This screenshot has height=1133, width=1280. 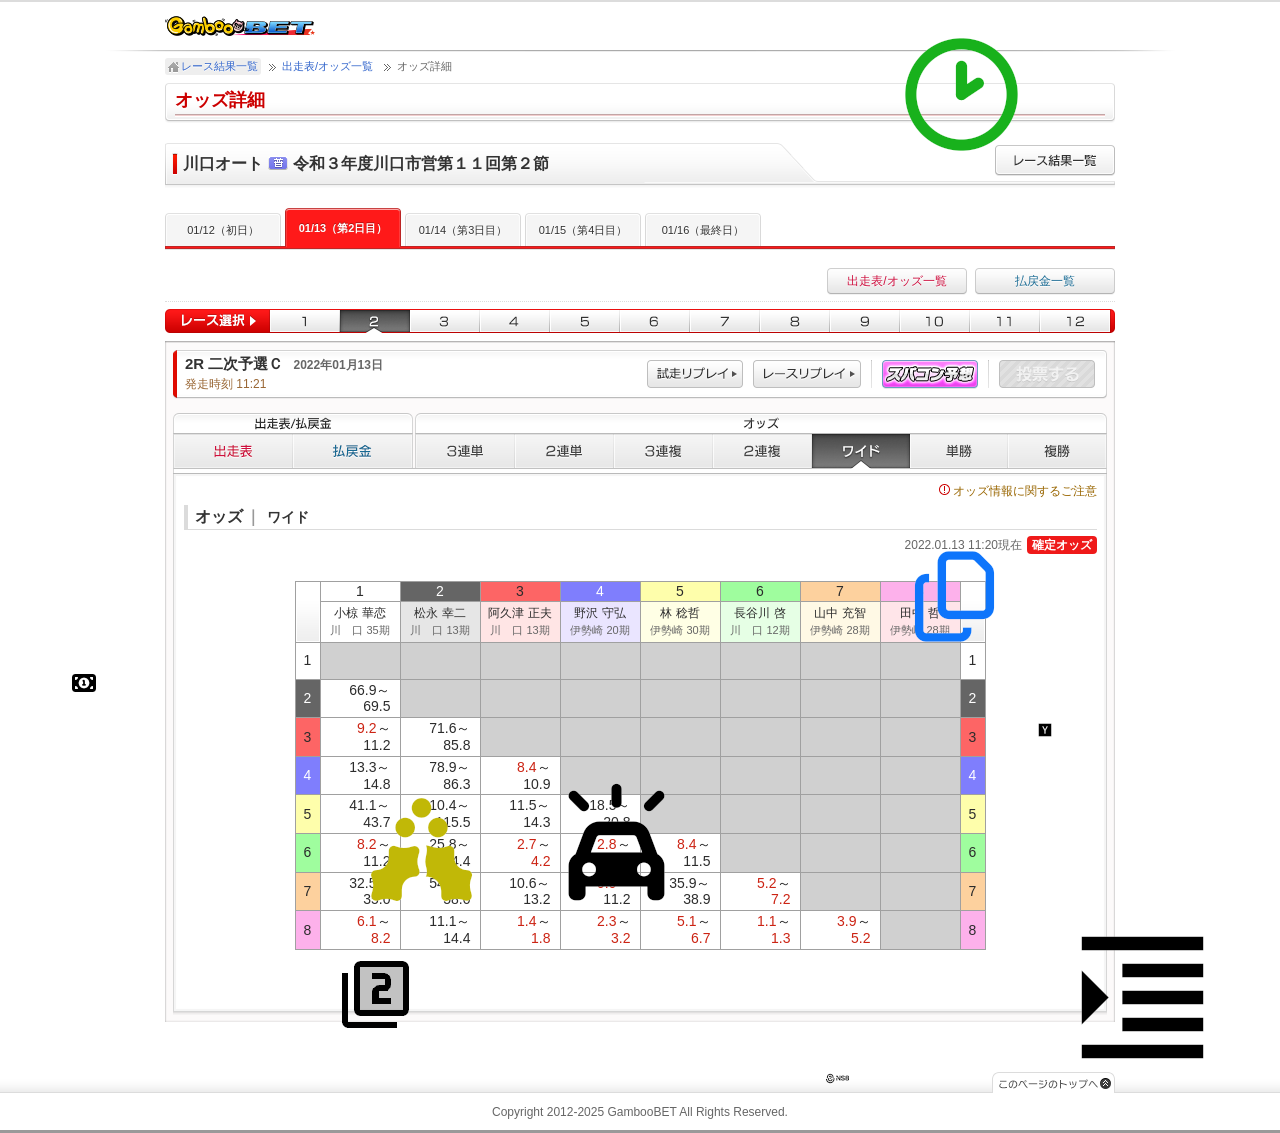 What do you see at coordinates (954, 596) in the screenshot?
I see `copy to clipboard` at bounding box center [954, 596].